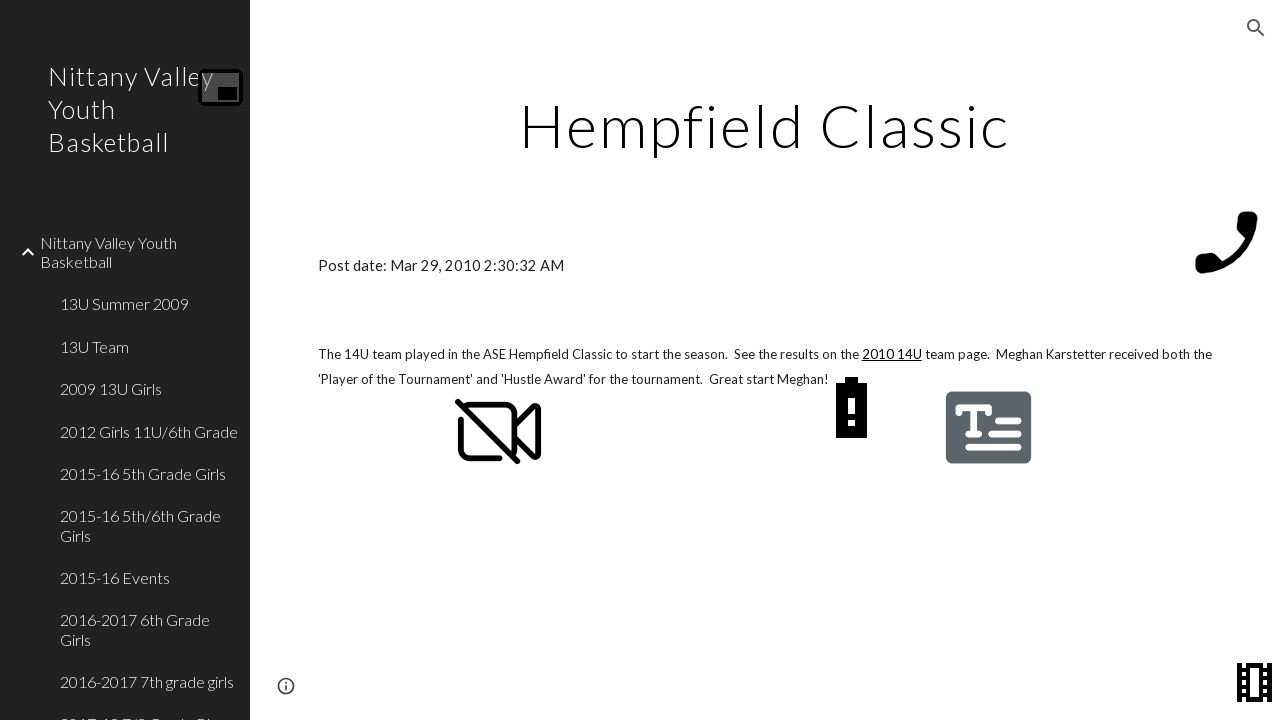 This screenshot has height=720, width=1280. Describe the element at coordinates (1254, 682) in the screenshot. I see `browse local movie theaters` at that location.